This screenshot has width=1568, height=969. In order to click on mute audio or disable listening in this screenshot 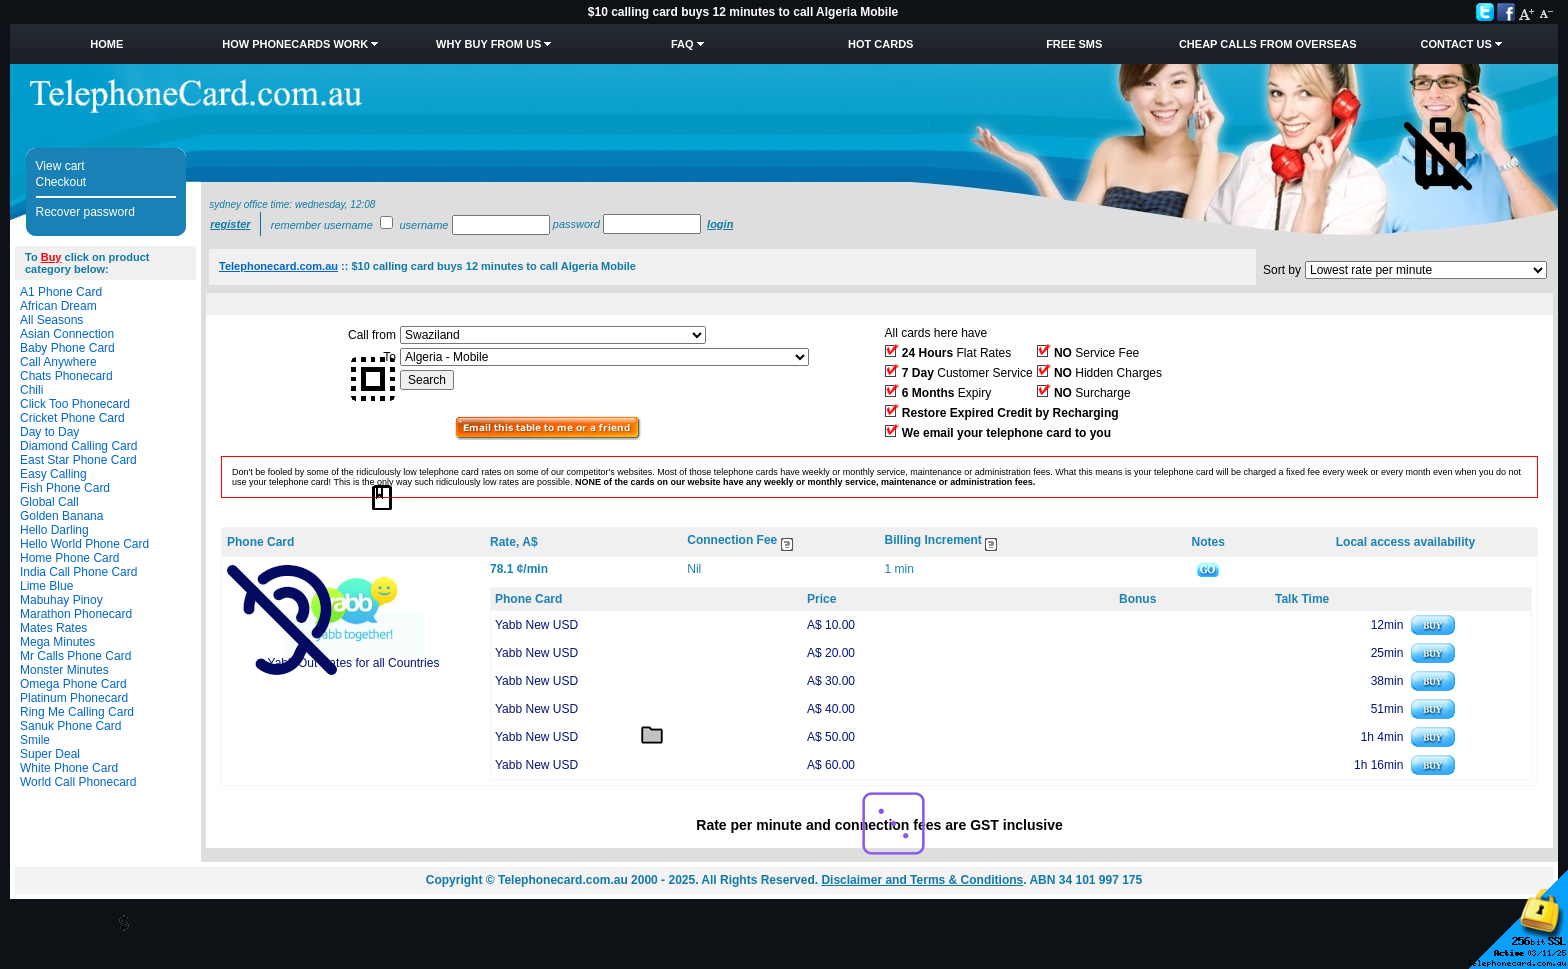, I will do `click(282, 620)`.